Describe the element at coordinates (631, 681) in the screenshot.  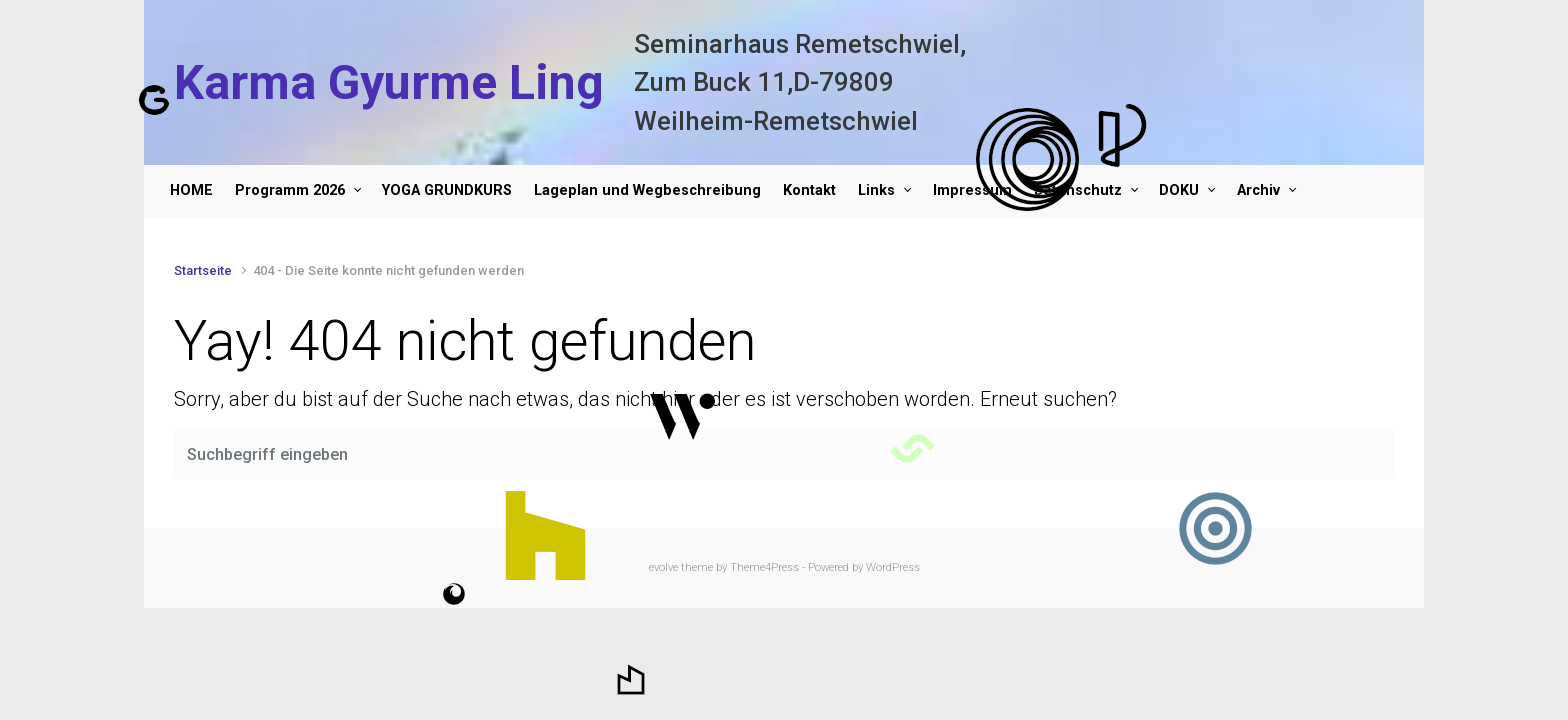
I see `view building or property details` at that location.